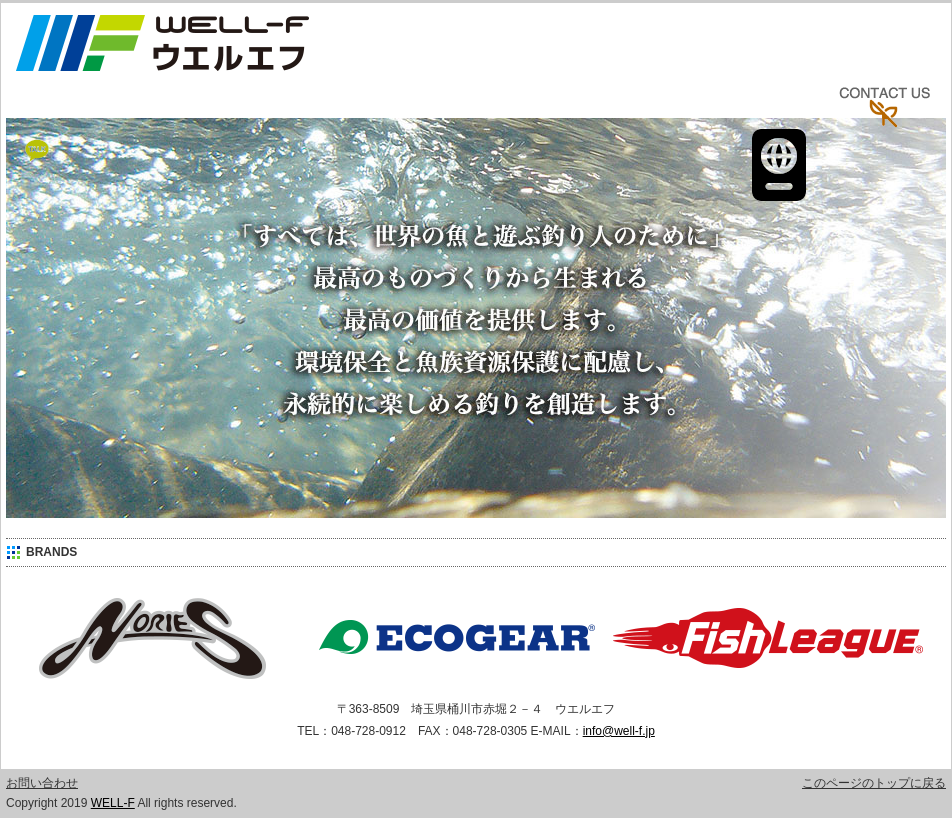 The image size is (952, 818). Describe the element at coordinates (37, 150) in the screenshot. I see `open KakaoTalk messaging app` at that location.